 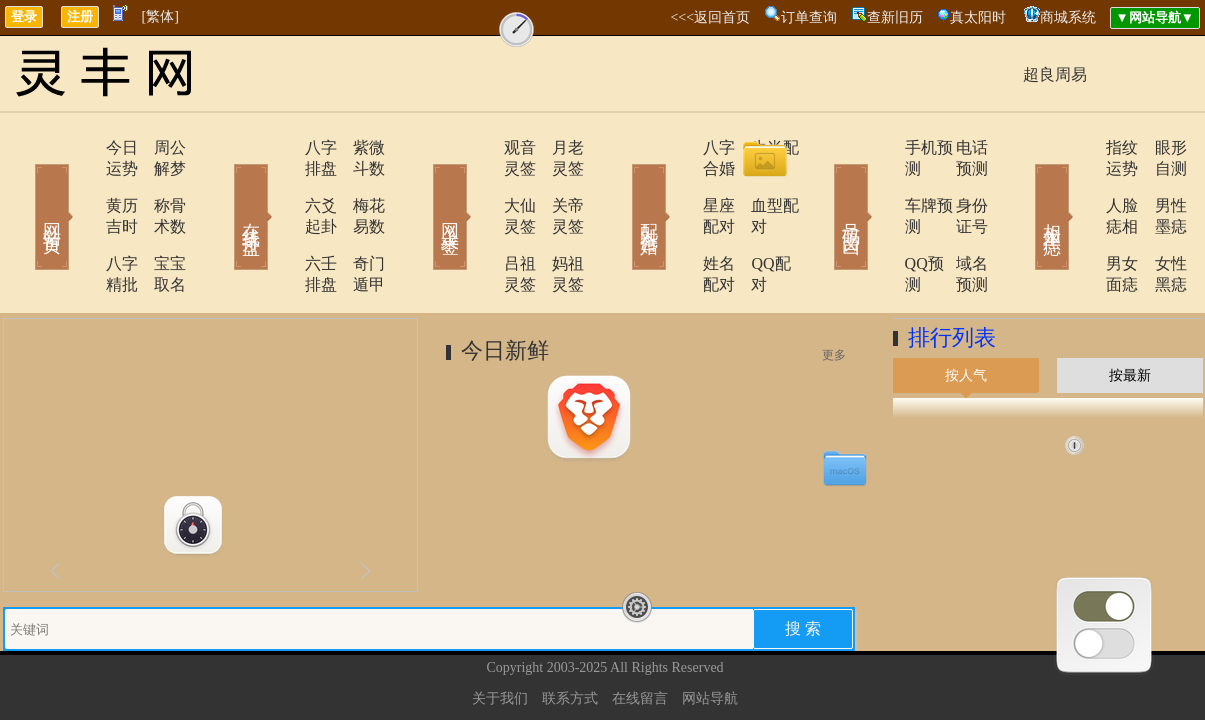 What do you see at coordinates (637, 607) in the screenshot?
I see `open system settings` at bounding box center [637, 607].